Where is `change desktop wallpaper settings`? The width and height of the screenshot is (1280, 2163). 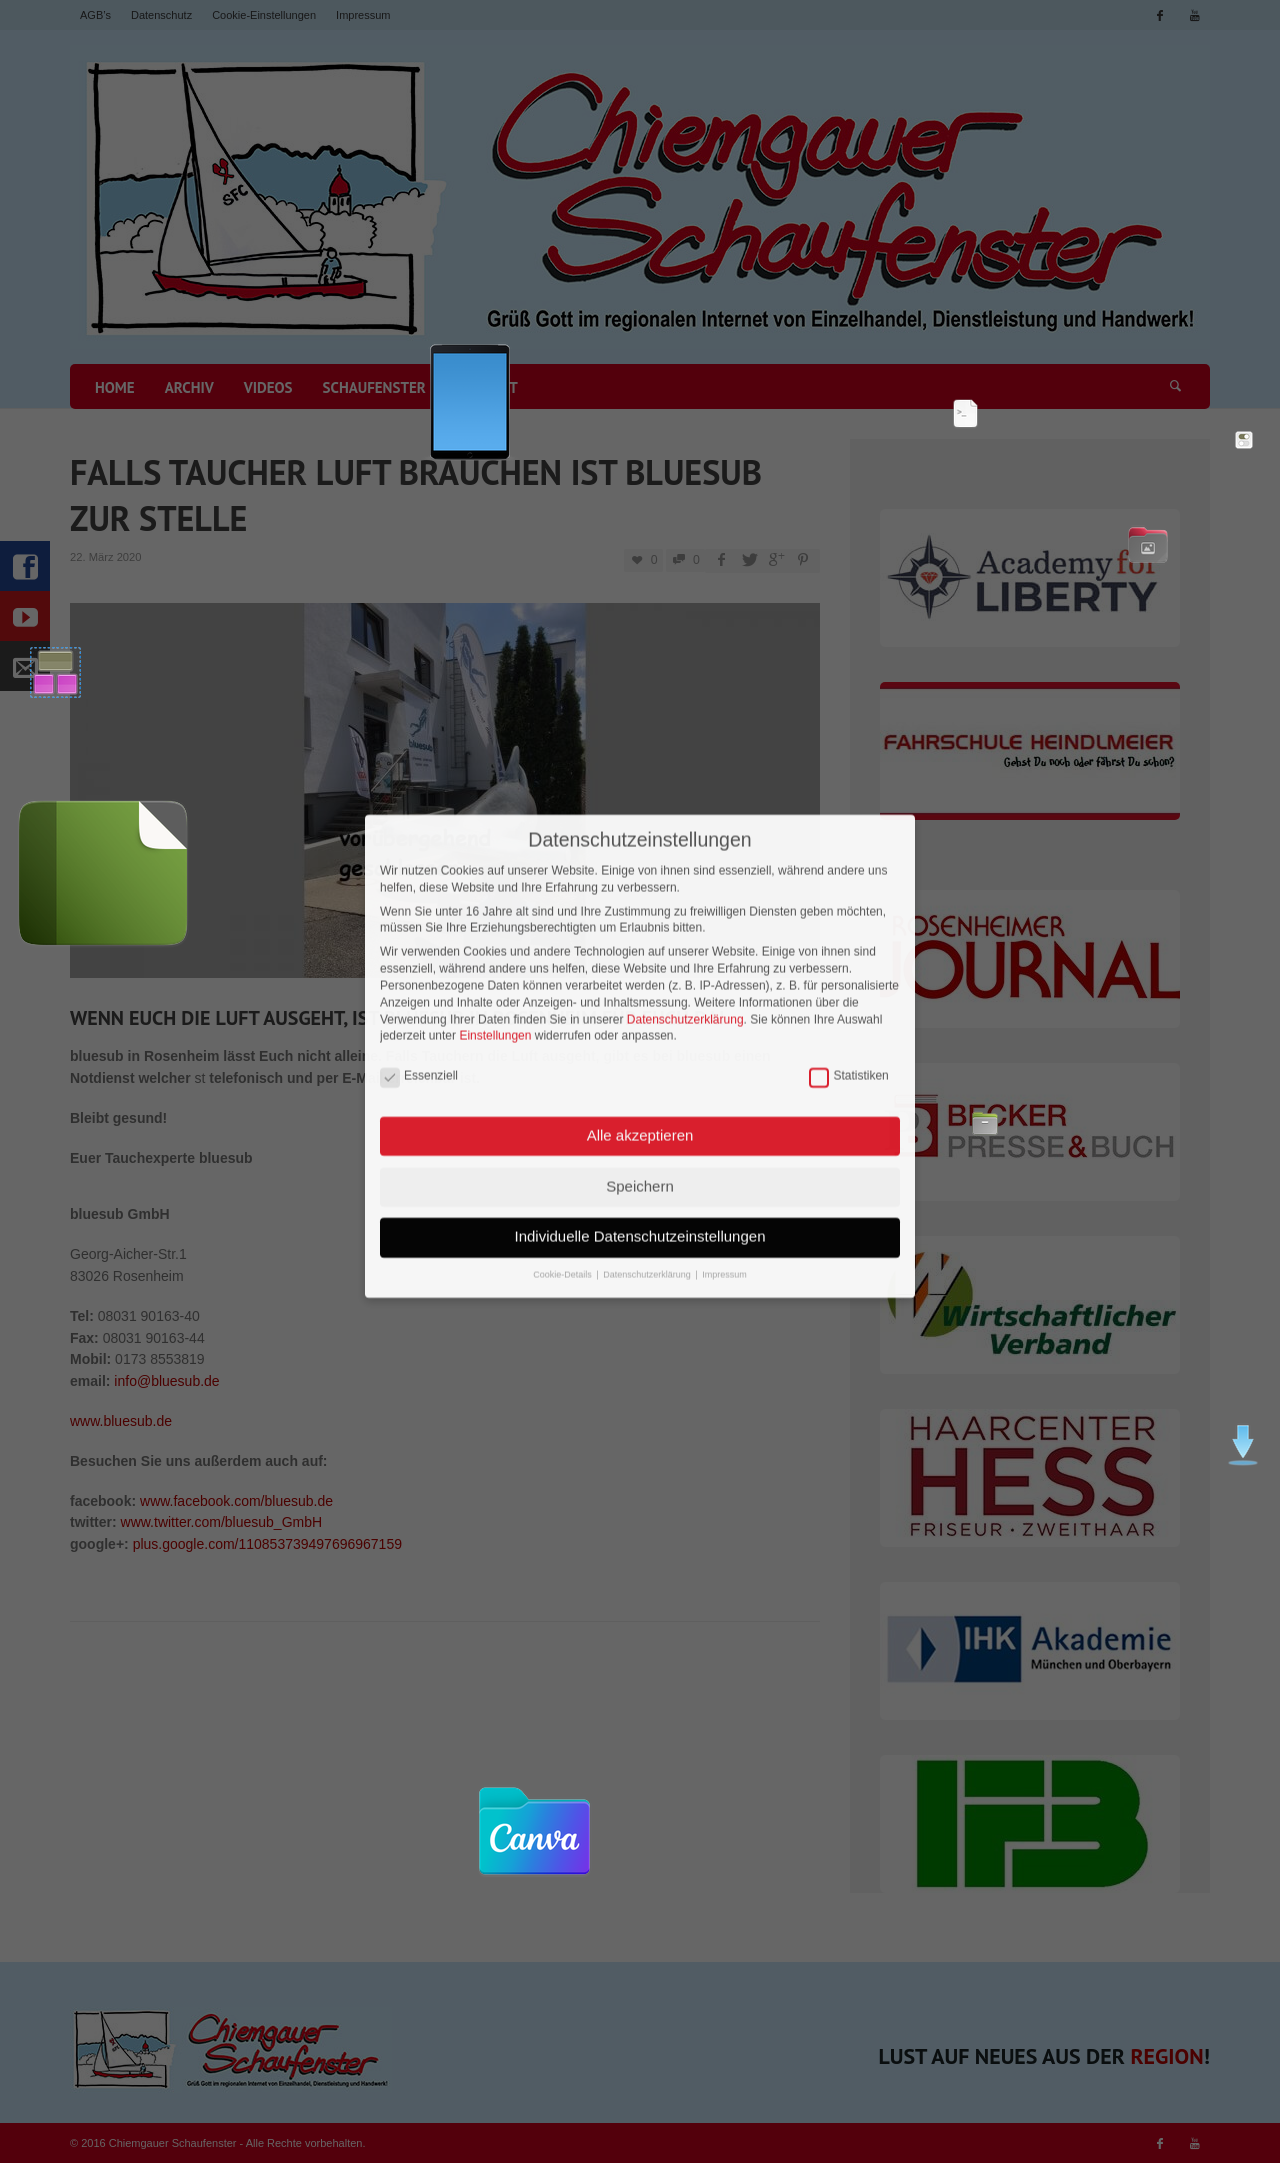 change desktop wallpaper settings is located at coordinates (103, 867).